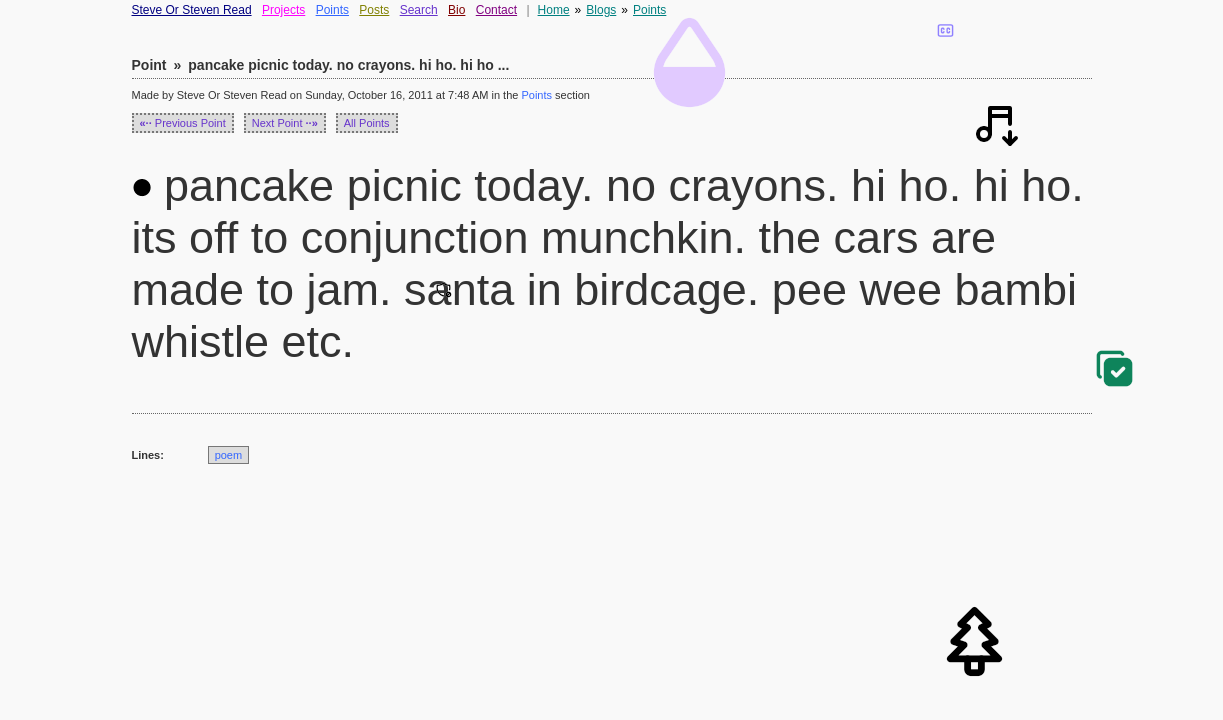 The width and height of the screenshot is (1223, 720). Describe the element at coordinates (945, 30) in the screenshot. I see `enable closed captions` at that location.